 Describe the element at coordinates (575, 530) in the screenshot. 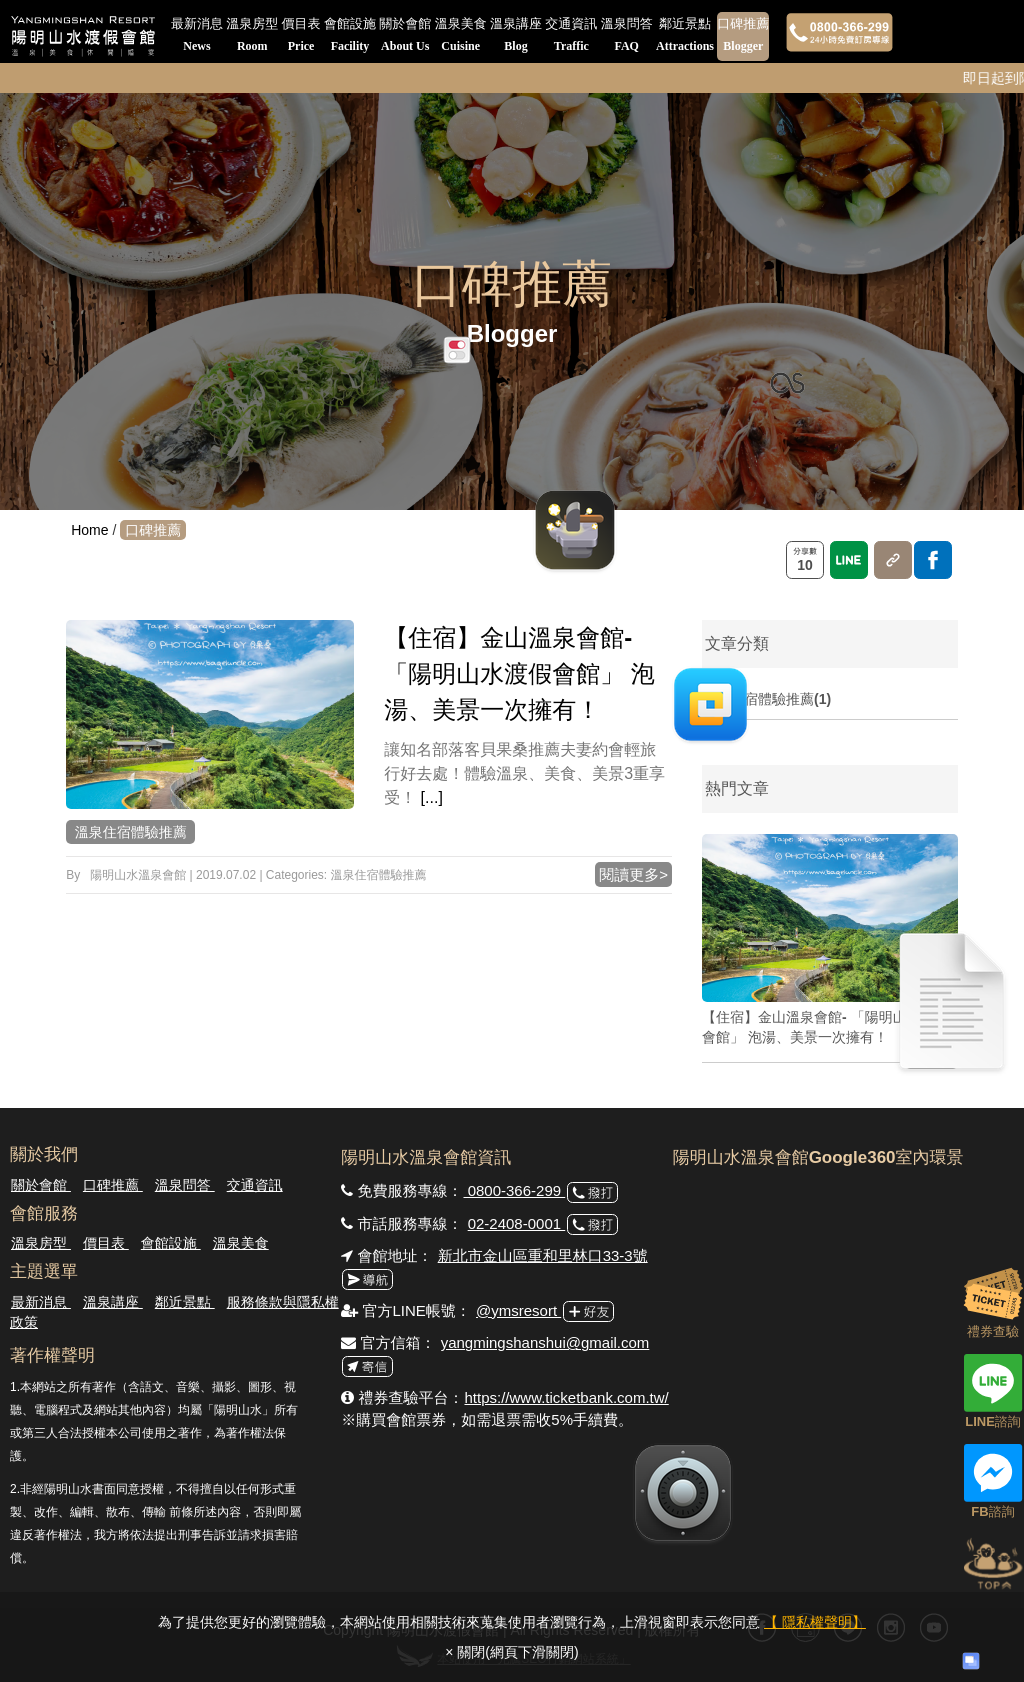

I see `open forge sparks app for git forge notifications` at that location.